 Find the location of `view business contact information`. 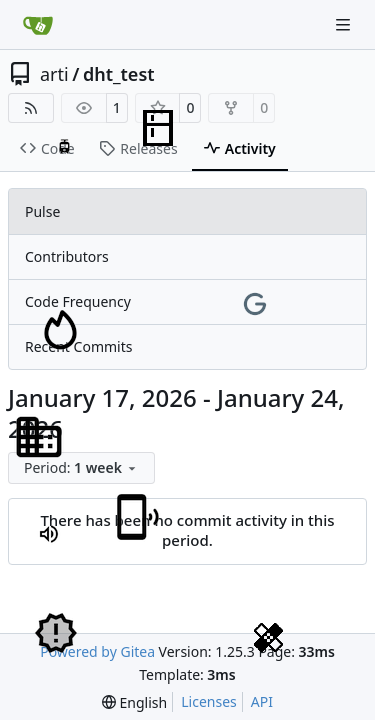

view business contact information is located at coordinates (39, 437).